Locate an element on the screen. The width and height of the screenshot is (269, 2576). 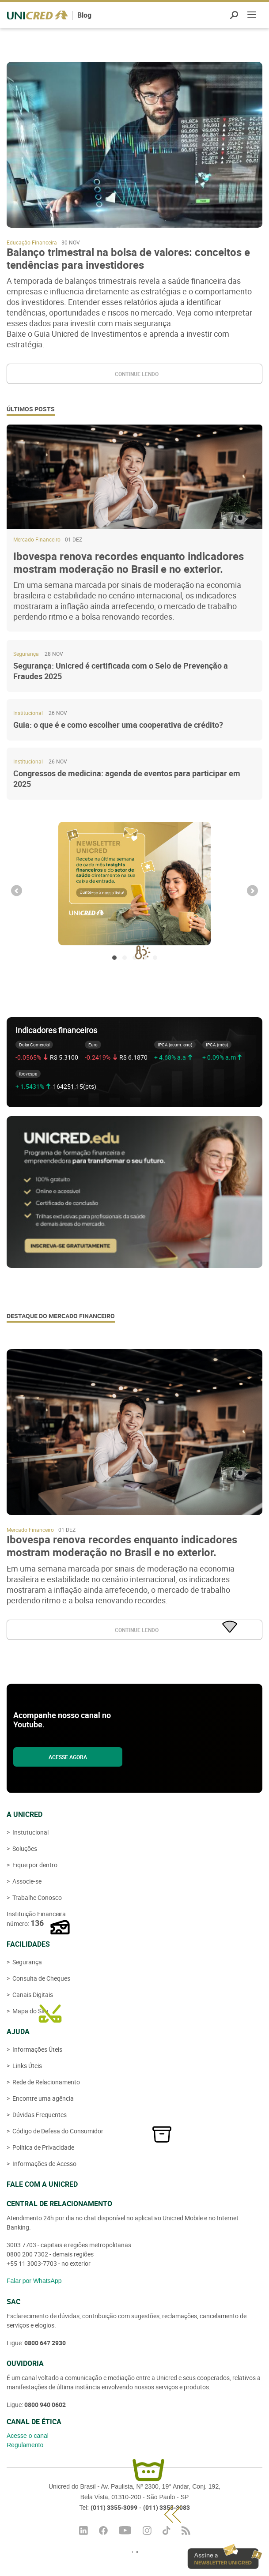
view hockey scores or stats is located at coordinates (50, 2013).